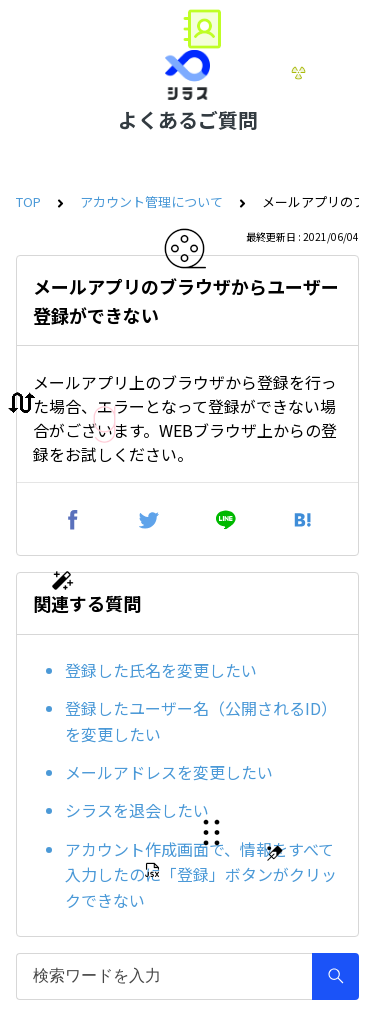 This screenshot has height=1024, width=375. Describe the element at coordinates (21, 403) in the screenshot. I see `swap or switch between active calls` at that location.